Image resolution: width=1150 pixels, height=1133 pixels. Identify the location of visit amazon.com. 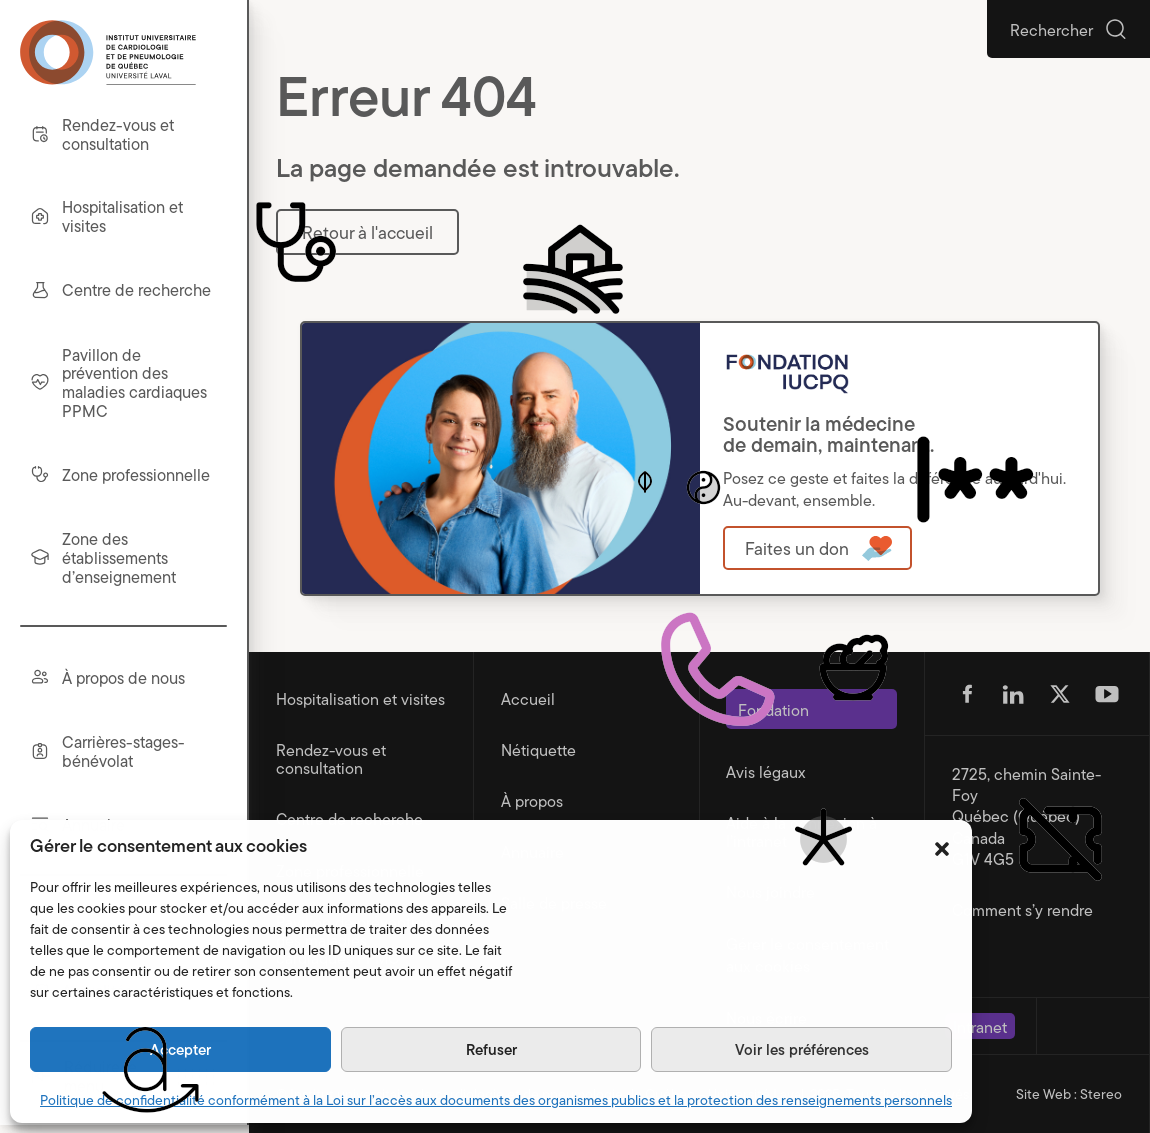
(147, 1068).